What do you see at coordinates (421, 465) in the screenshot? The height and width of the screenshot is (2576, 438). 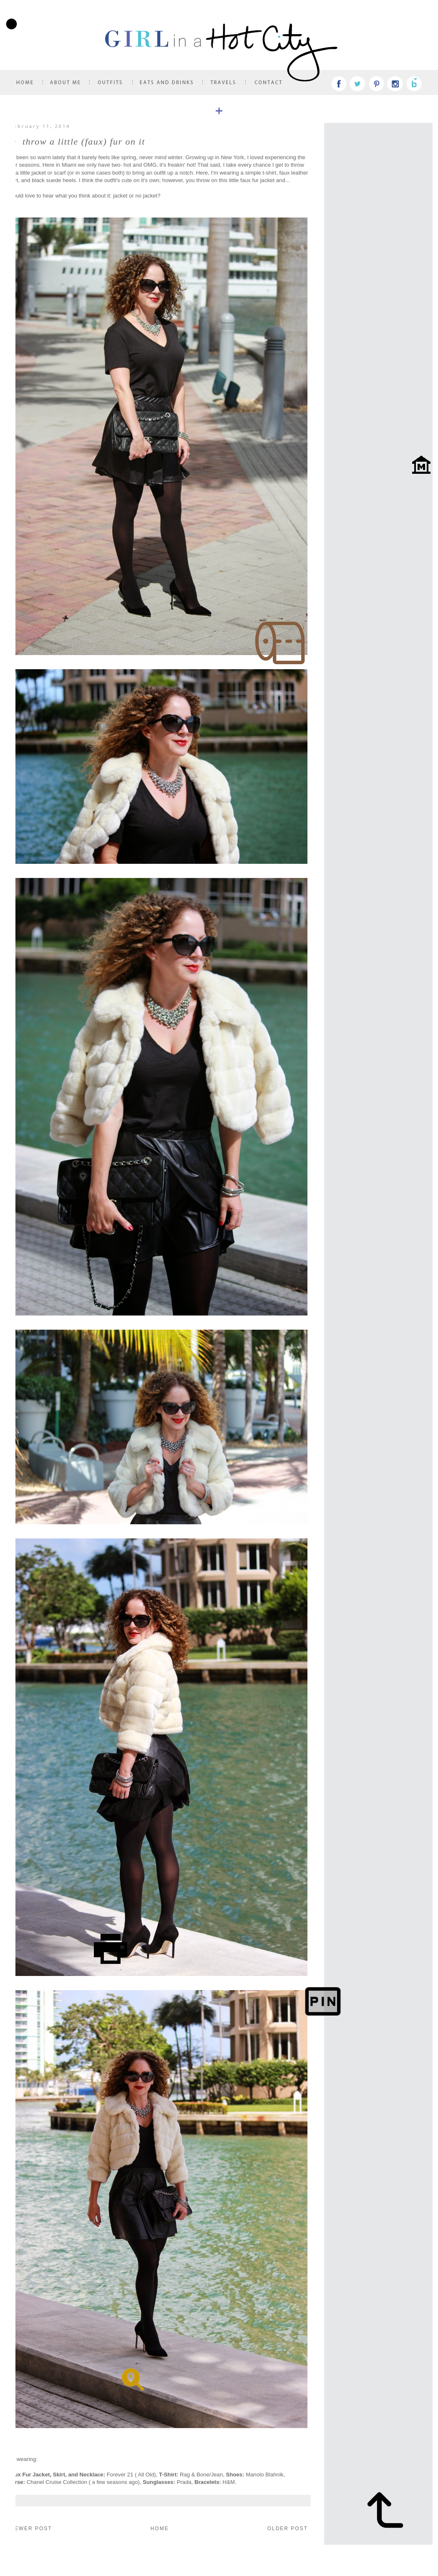 I see `view nearby museums` at bounding box center [421, 465].